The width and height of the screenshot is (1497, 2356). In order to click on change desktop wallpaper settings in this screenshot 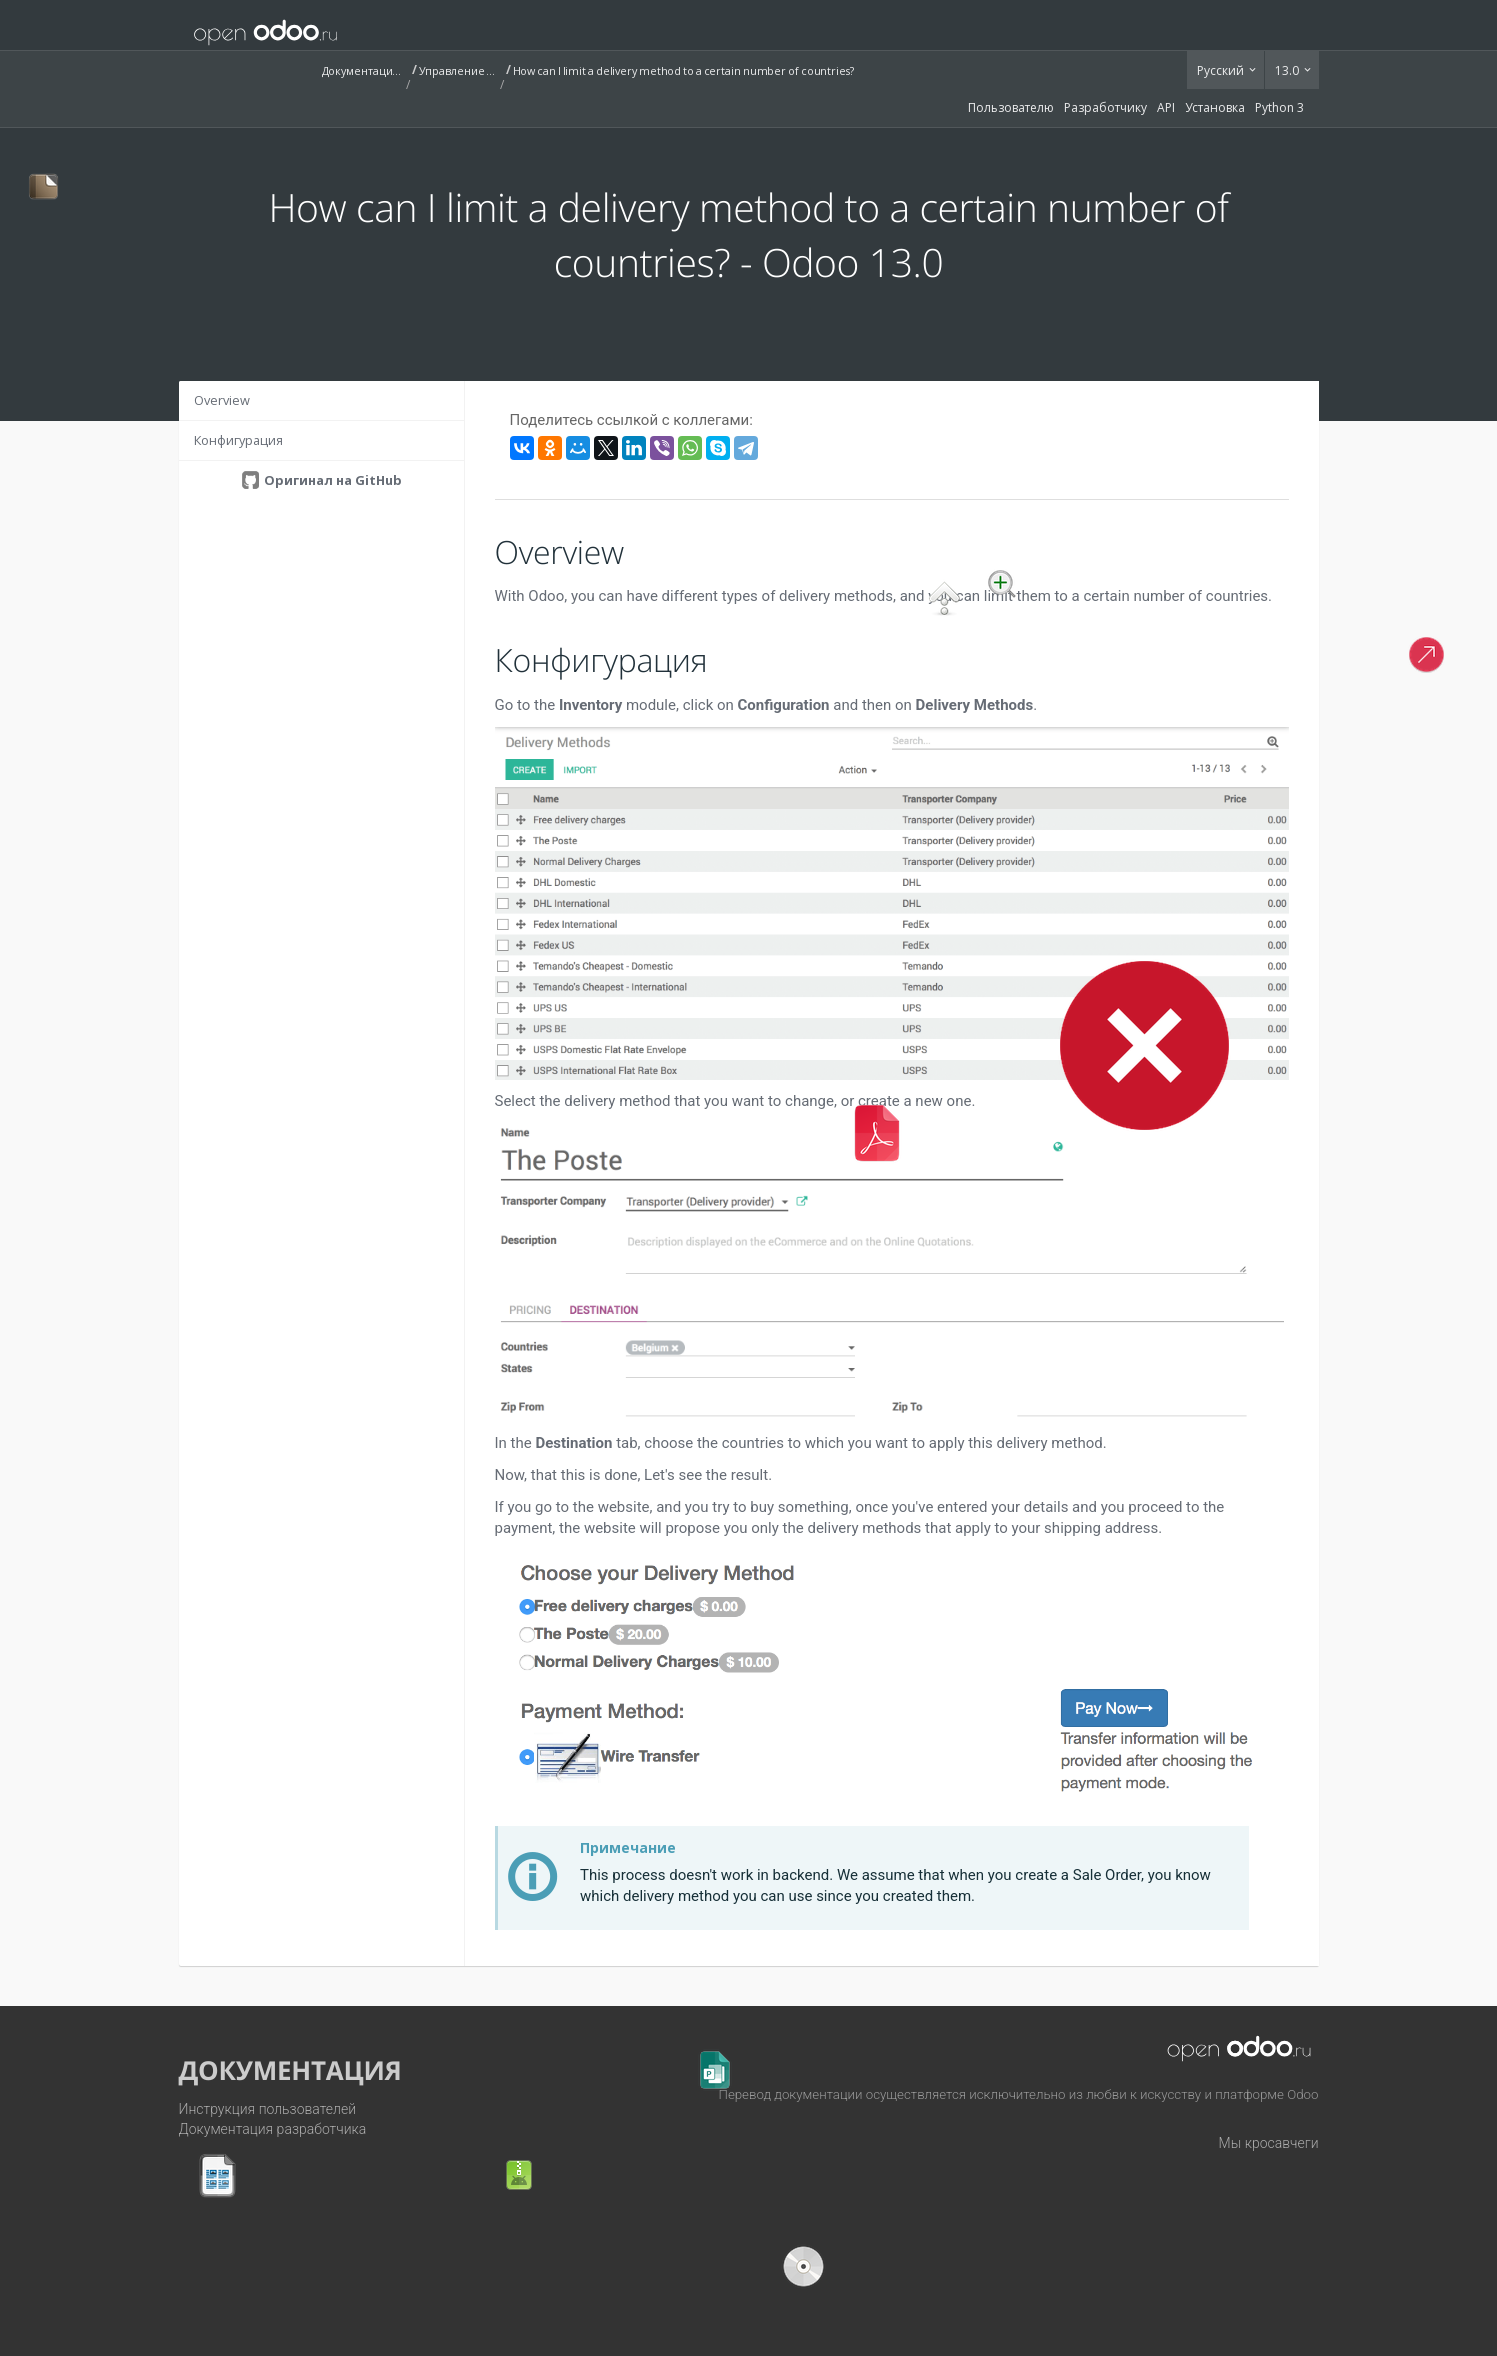, I will do `click(43, 185)`.